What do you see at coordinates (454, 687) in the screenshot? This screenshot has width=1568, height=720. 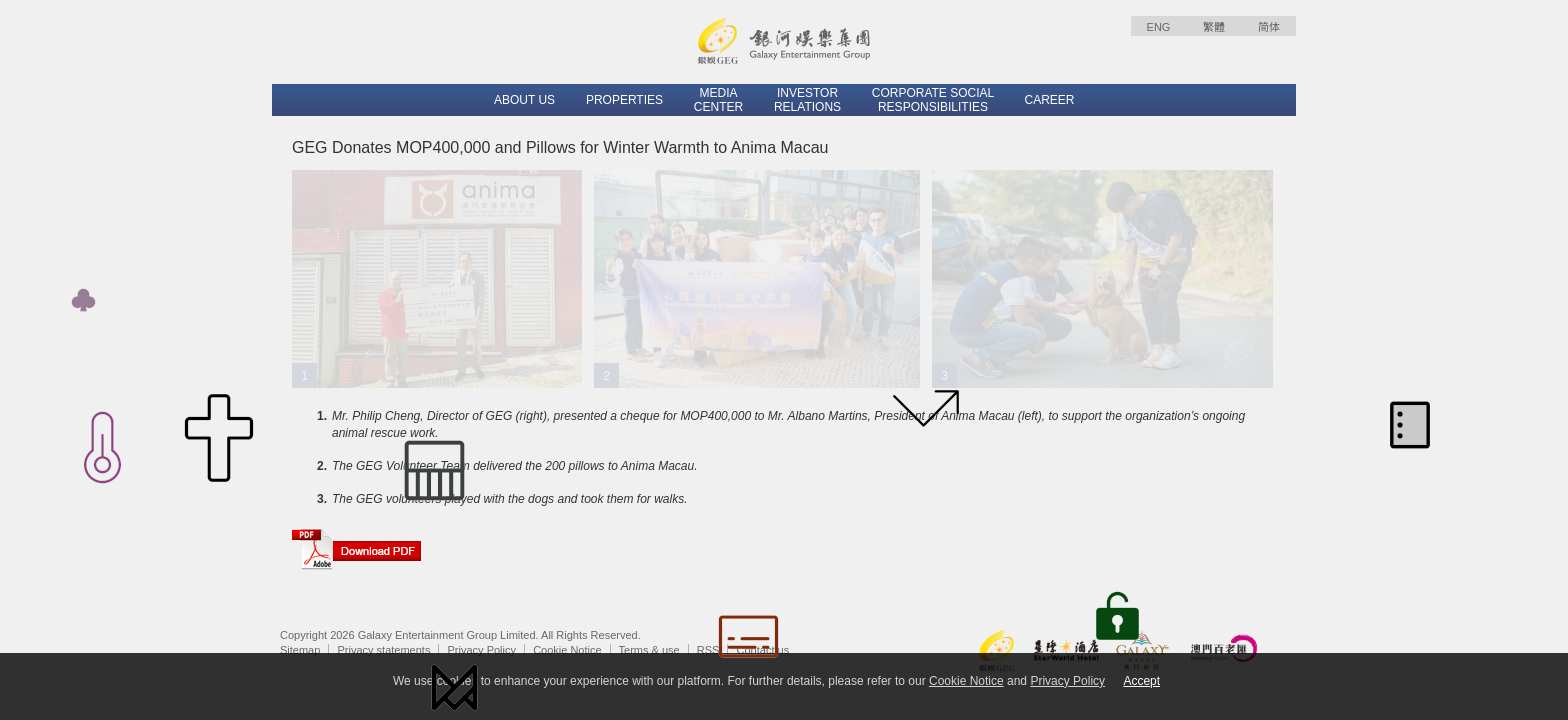 I see `framer motion library logo` at bounding box center [454, 687].